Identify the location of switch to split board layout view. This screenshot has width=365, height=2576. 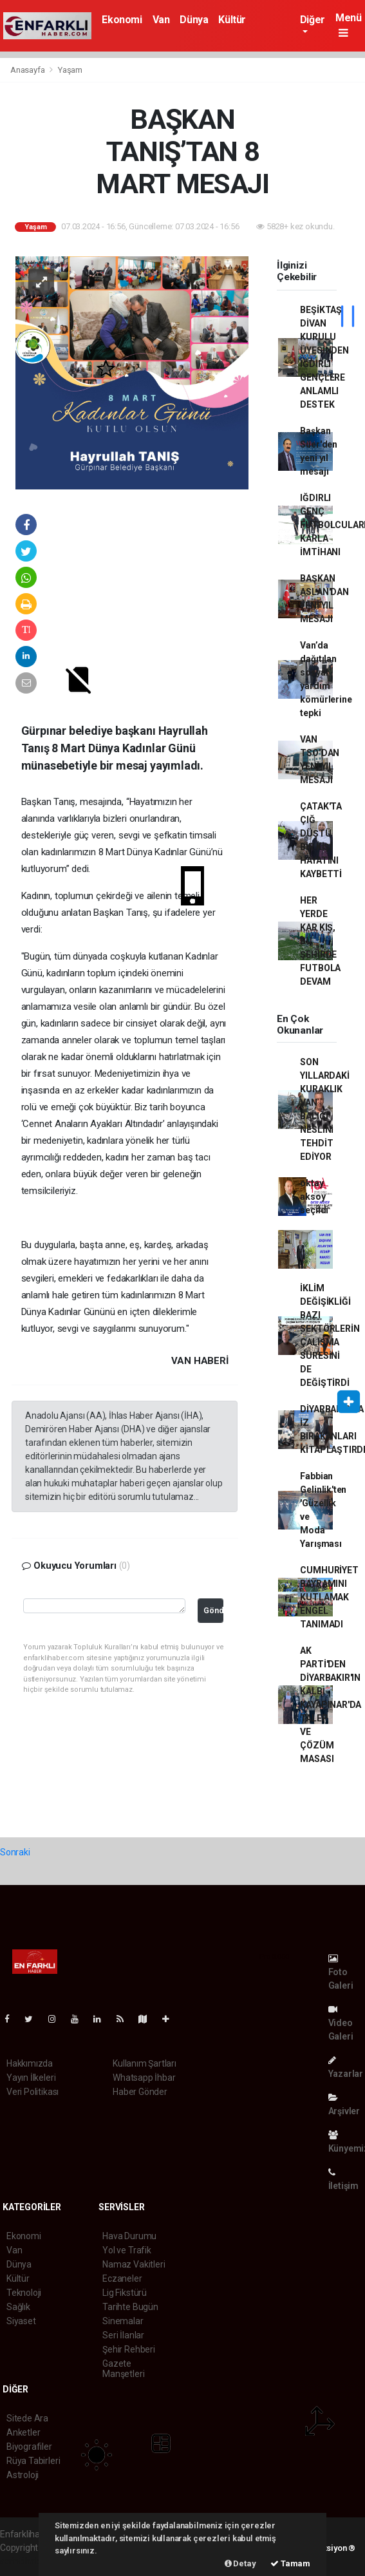
(161, 2443).